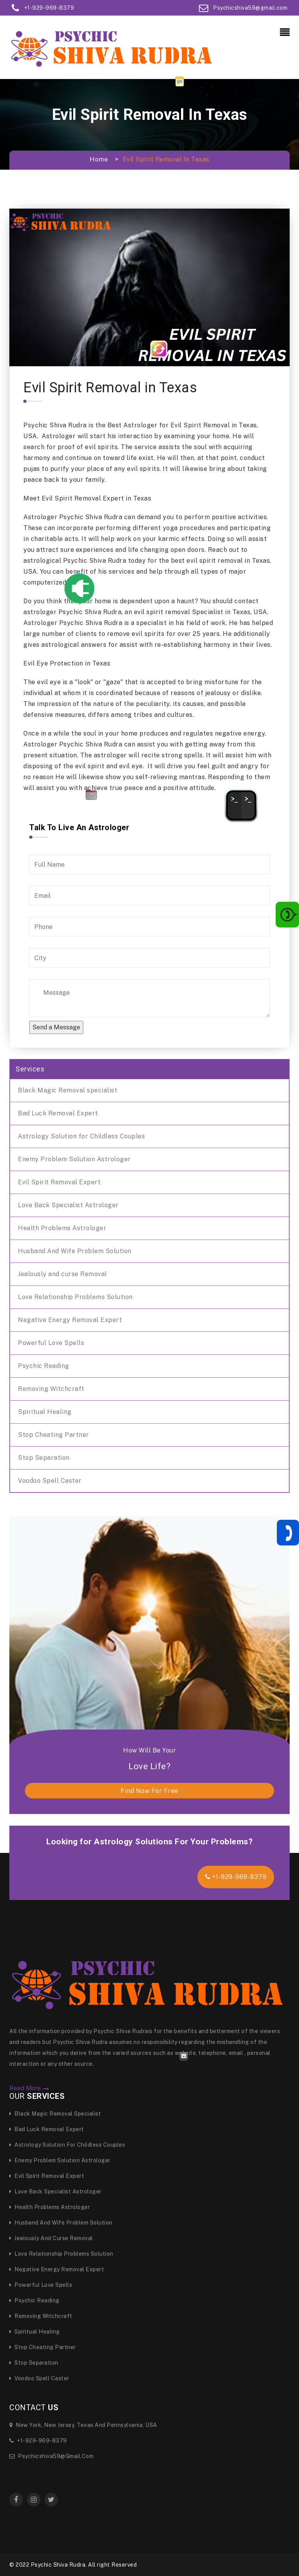 Image resolution: width=299 pixels, height=2576 pixels. Describe the element at coordinates (159, 349) in the screenshot. I see `open switcheroo image converter app` at that location.